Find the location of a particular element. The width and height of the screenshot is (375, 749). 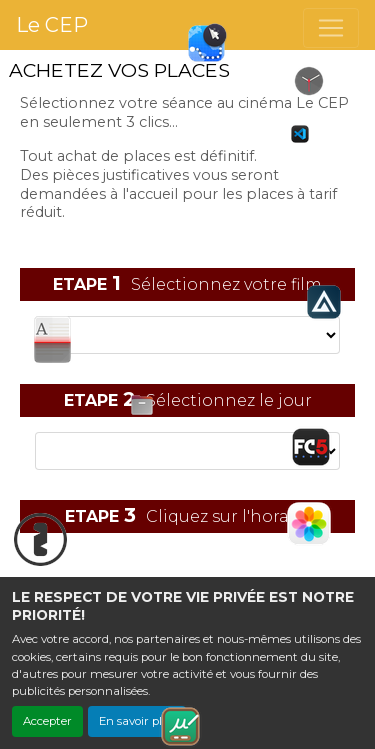

open the clock app is located at coordinates (309, 81).